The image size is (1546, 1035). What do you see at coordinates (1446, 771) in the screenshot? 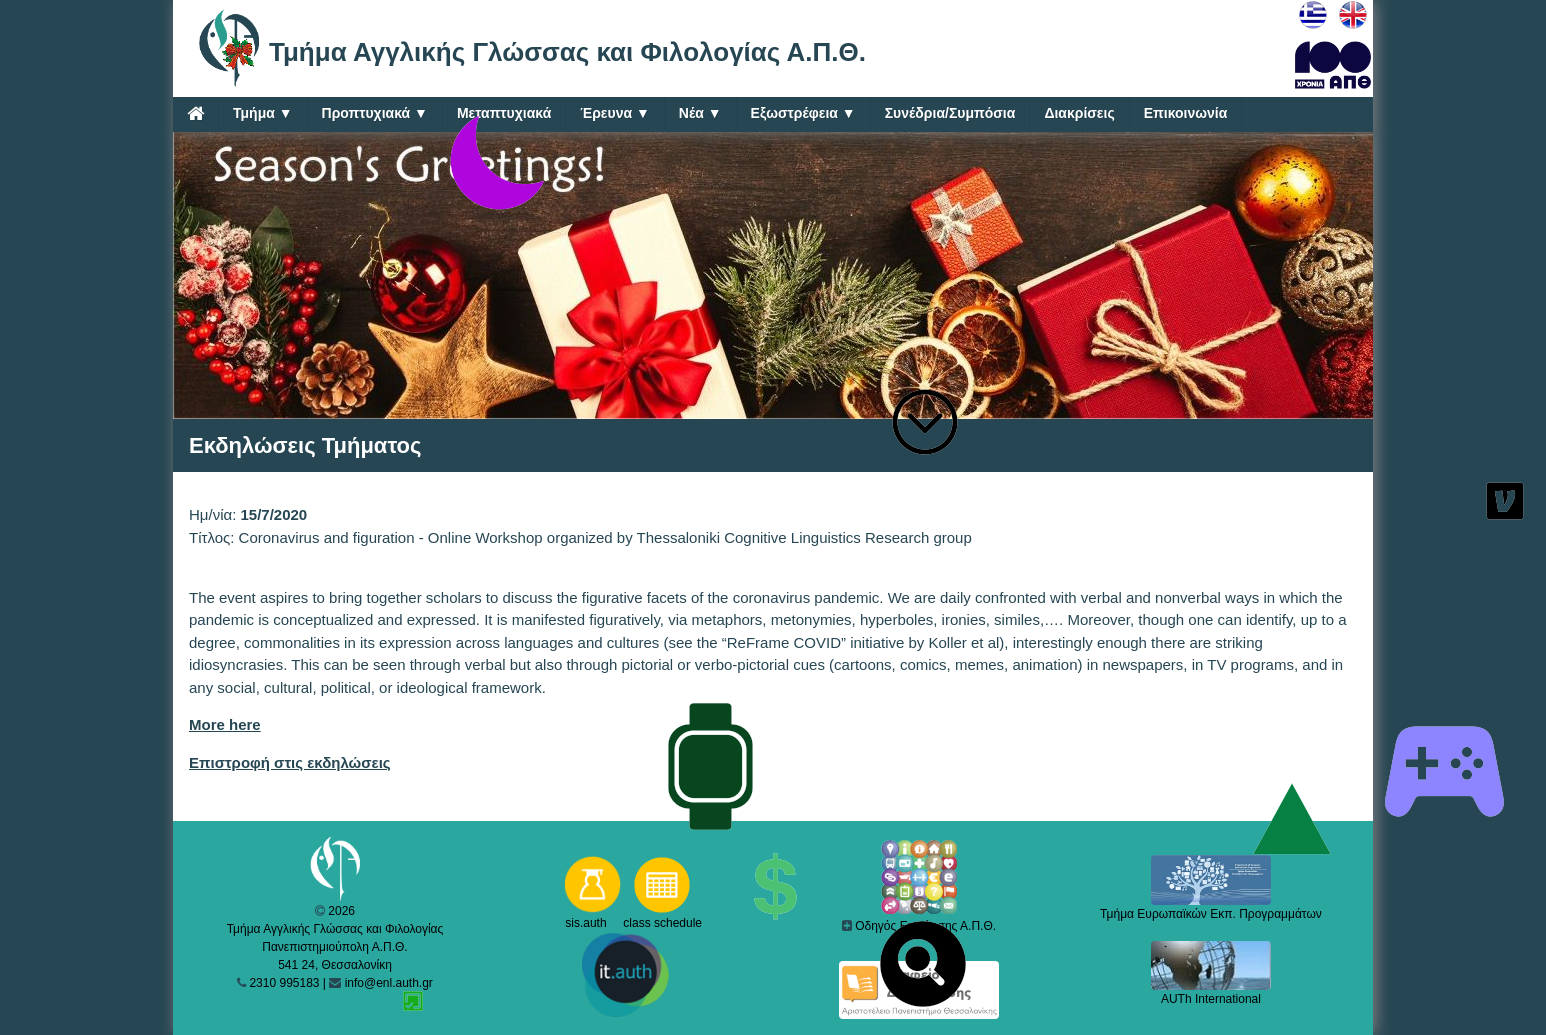
I see `access gaming features or games library` at bounding box center [1446, 771].